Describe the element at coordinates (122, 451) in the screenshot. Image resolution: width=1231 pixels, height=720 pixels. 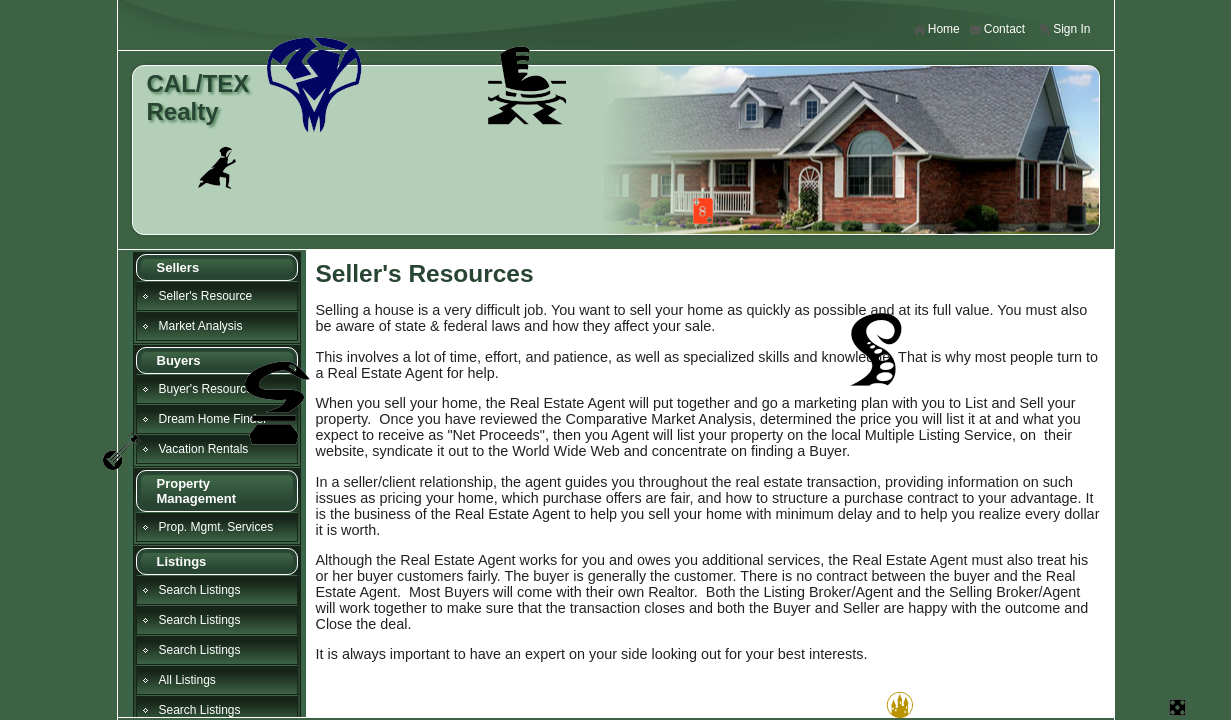
I see `access banjo or folk music content` at that location.